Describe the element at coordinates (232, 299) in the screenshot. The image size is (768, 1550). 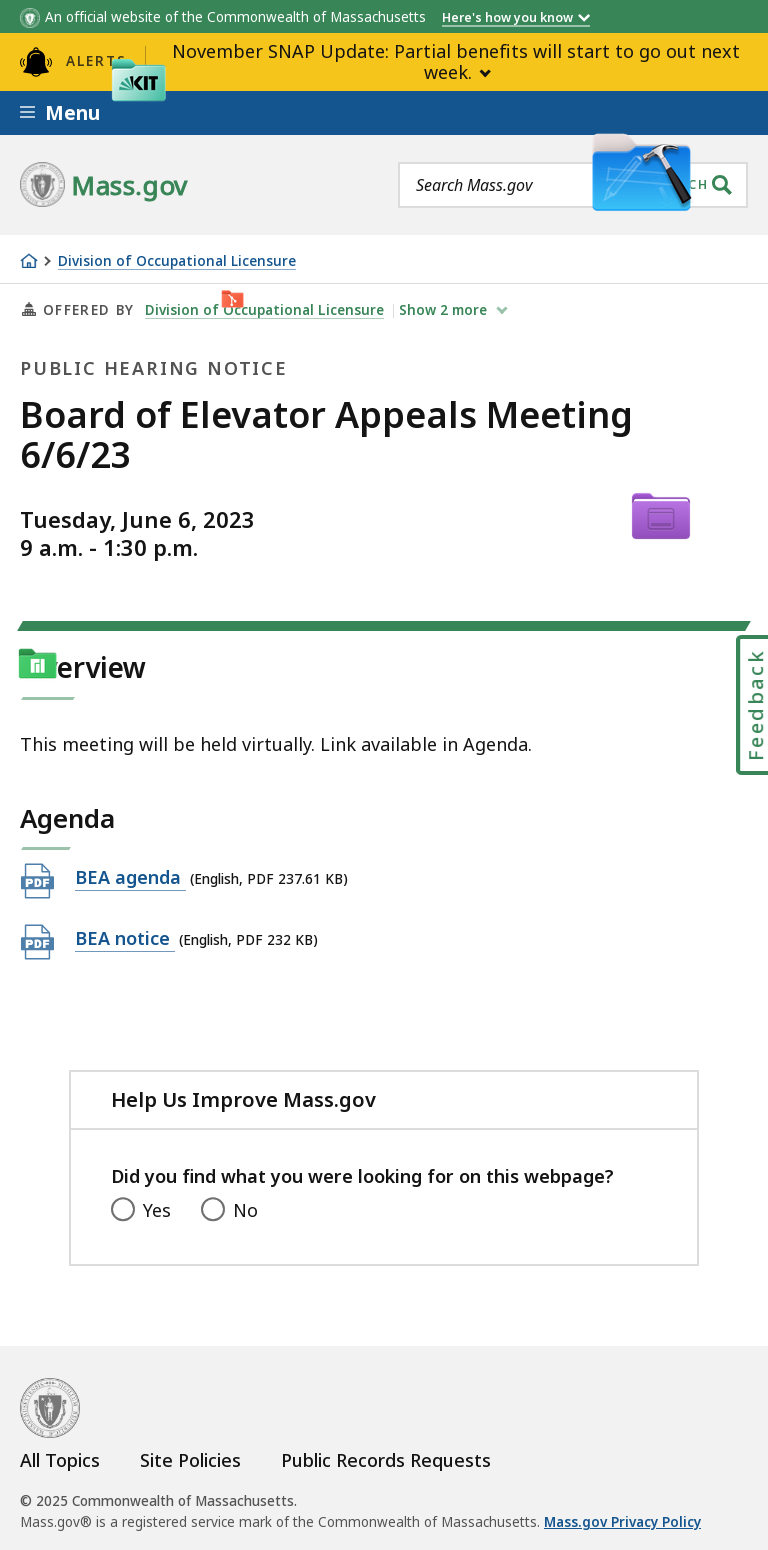
I see `open git repository folder` at that location.